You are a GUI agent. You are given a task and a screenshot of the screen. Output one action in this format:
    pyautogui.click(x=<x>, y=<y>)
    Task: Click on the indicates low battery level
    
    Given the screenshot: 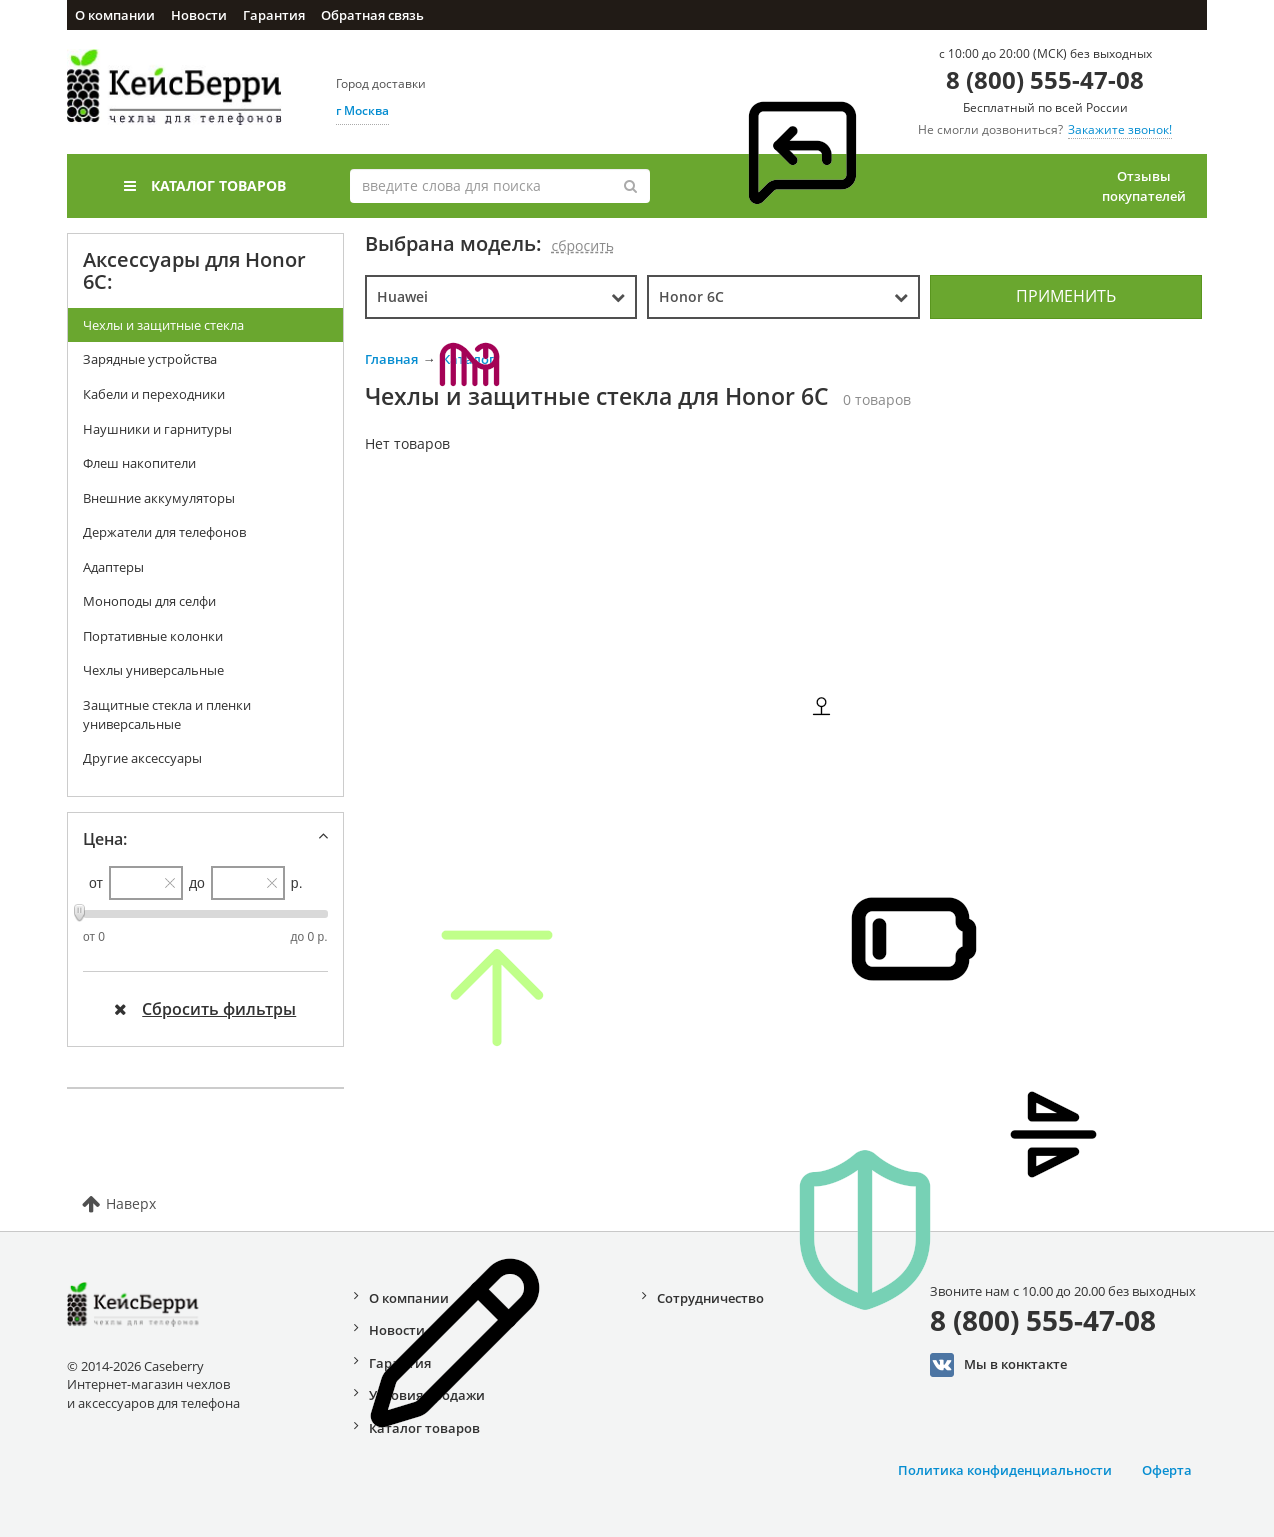 What is the action you would take?
    pyautogui.click(x=914, y=939)
    